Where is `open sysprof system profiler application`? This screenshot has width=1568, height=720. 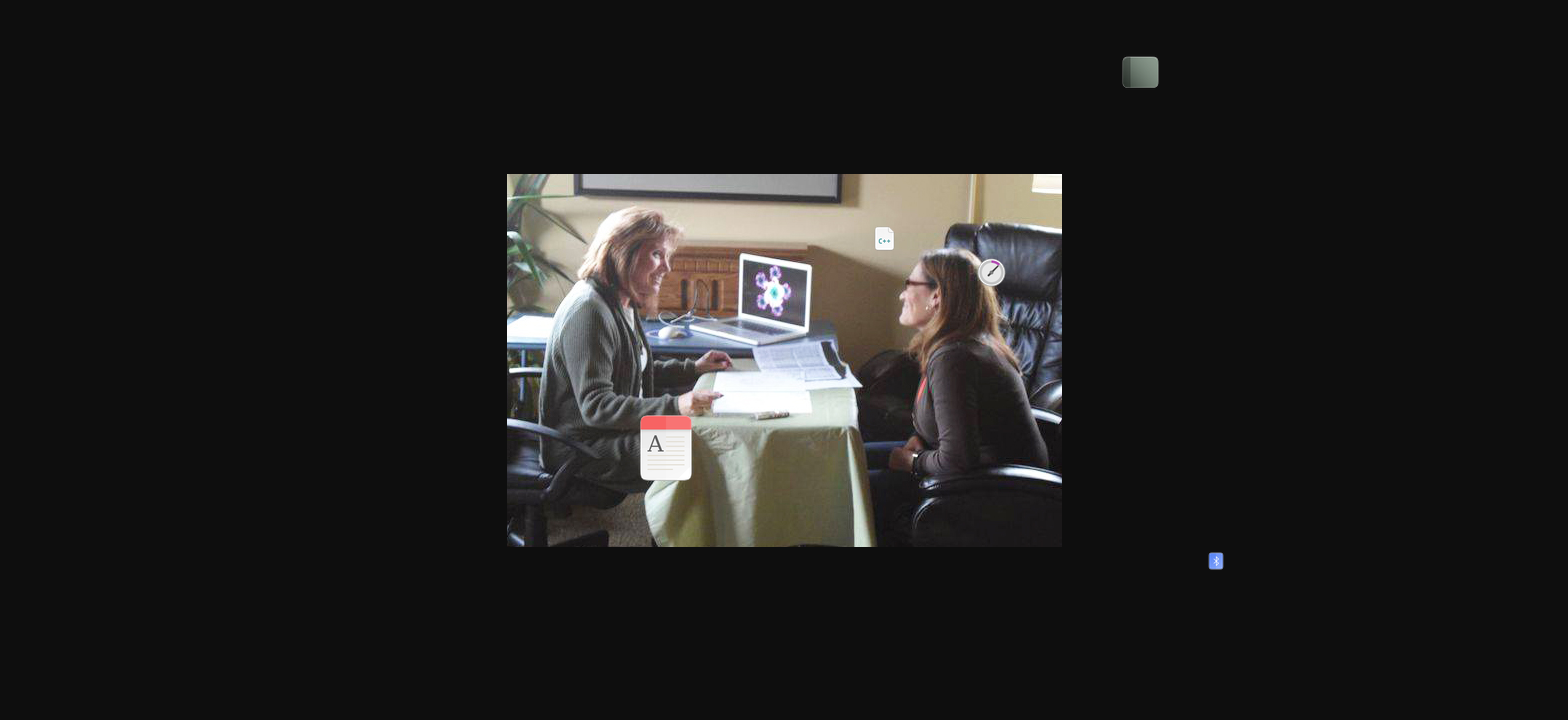
open sysprof system profiler application is located at coordinates (991, 272).